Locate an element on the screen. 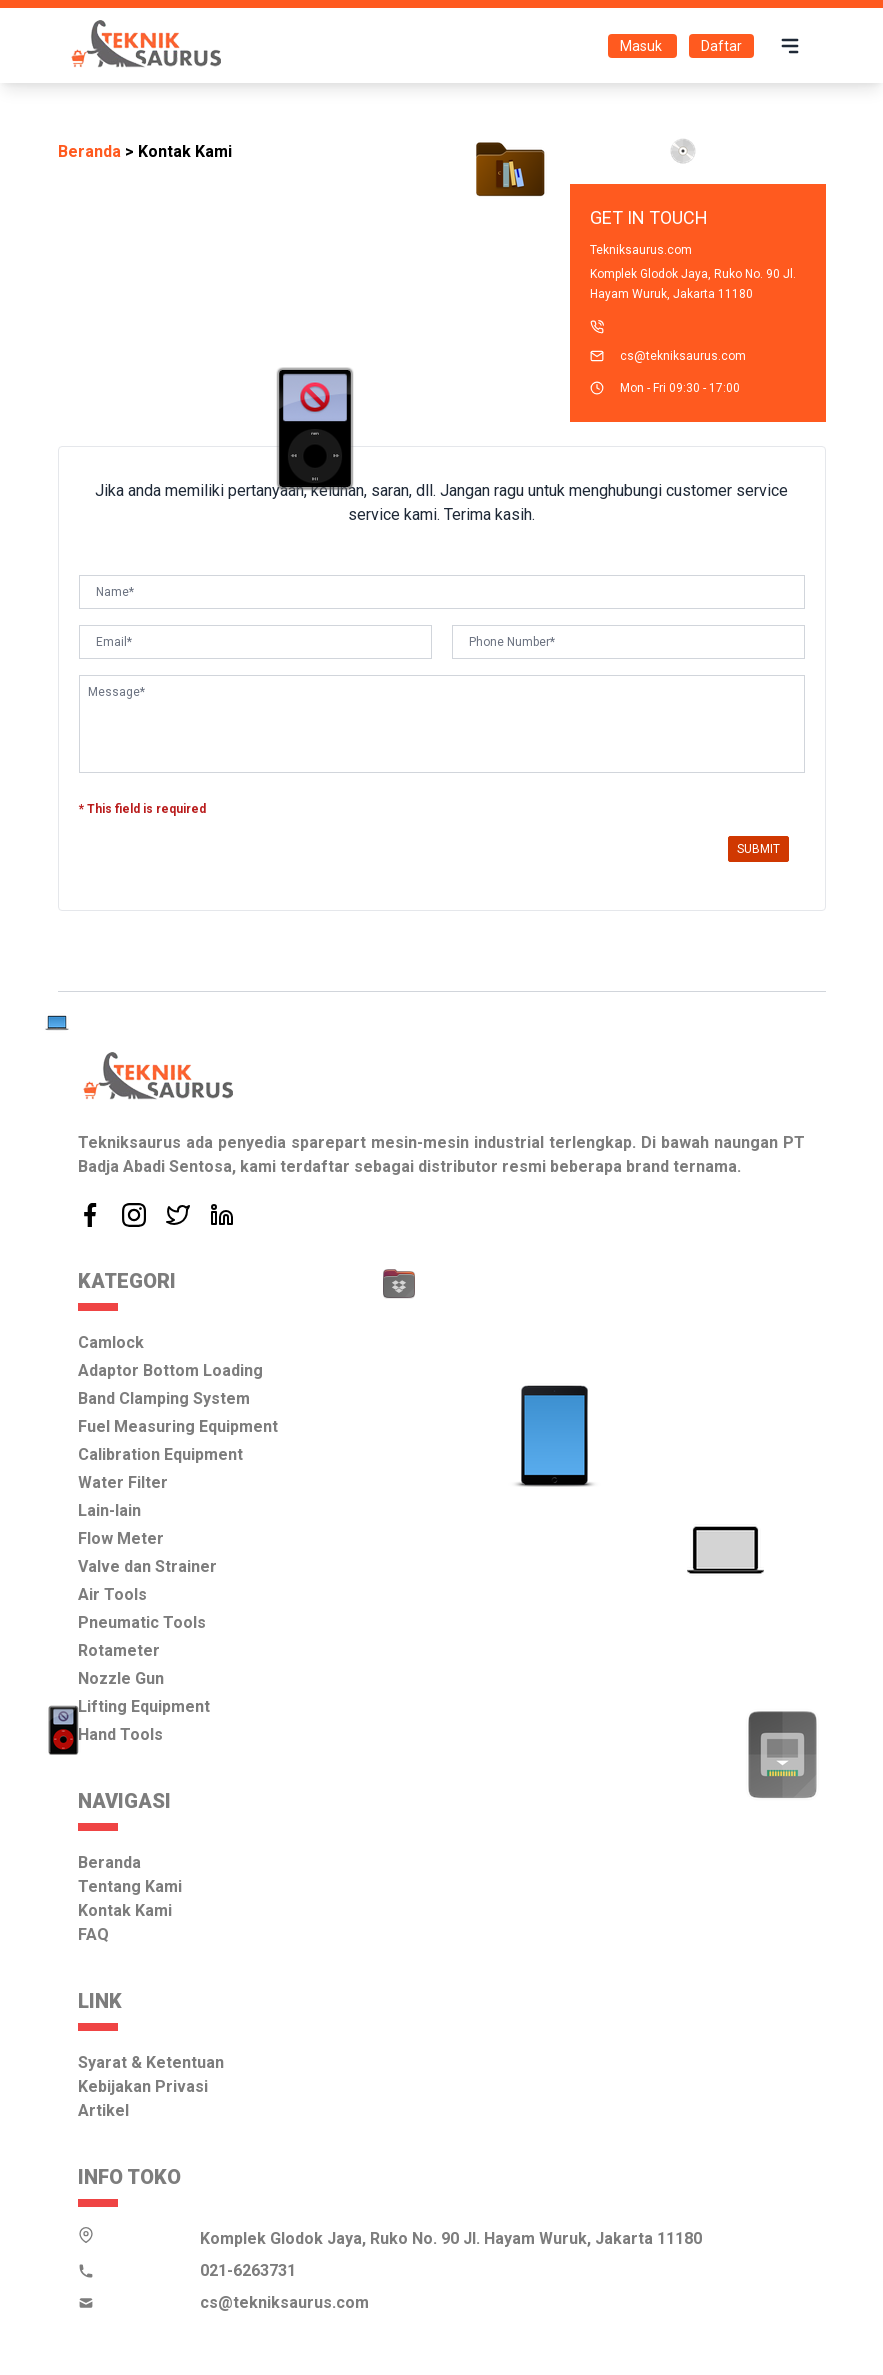 This screenshot has height=2375, width=883. represents a macbook pro device in system settings is located at coordinates (57, 1021).